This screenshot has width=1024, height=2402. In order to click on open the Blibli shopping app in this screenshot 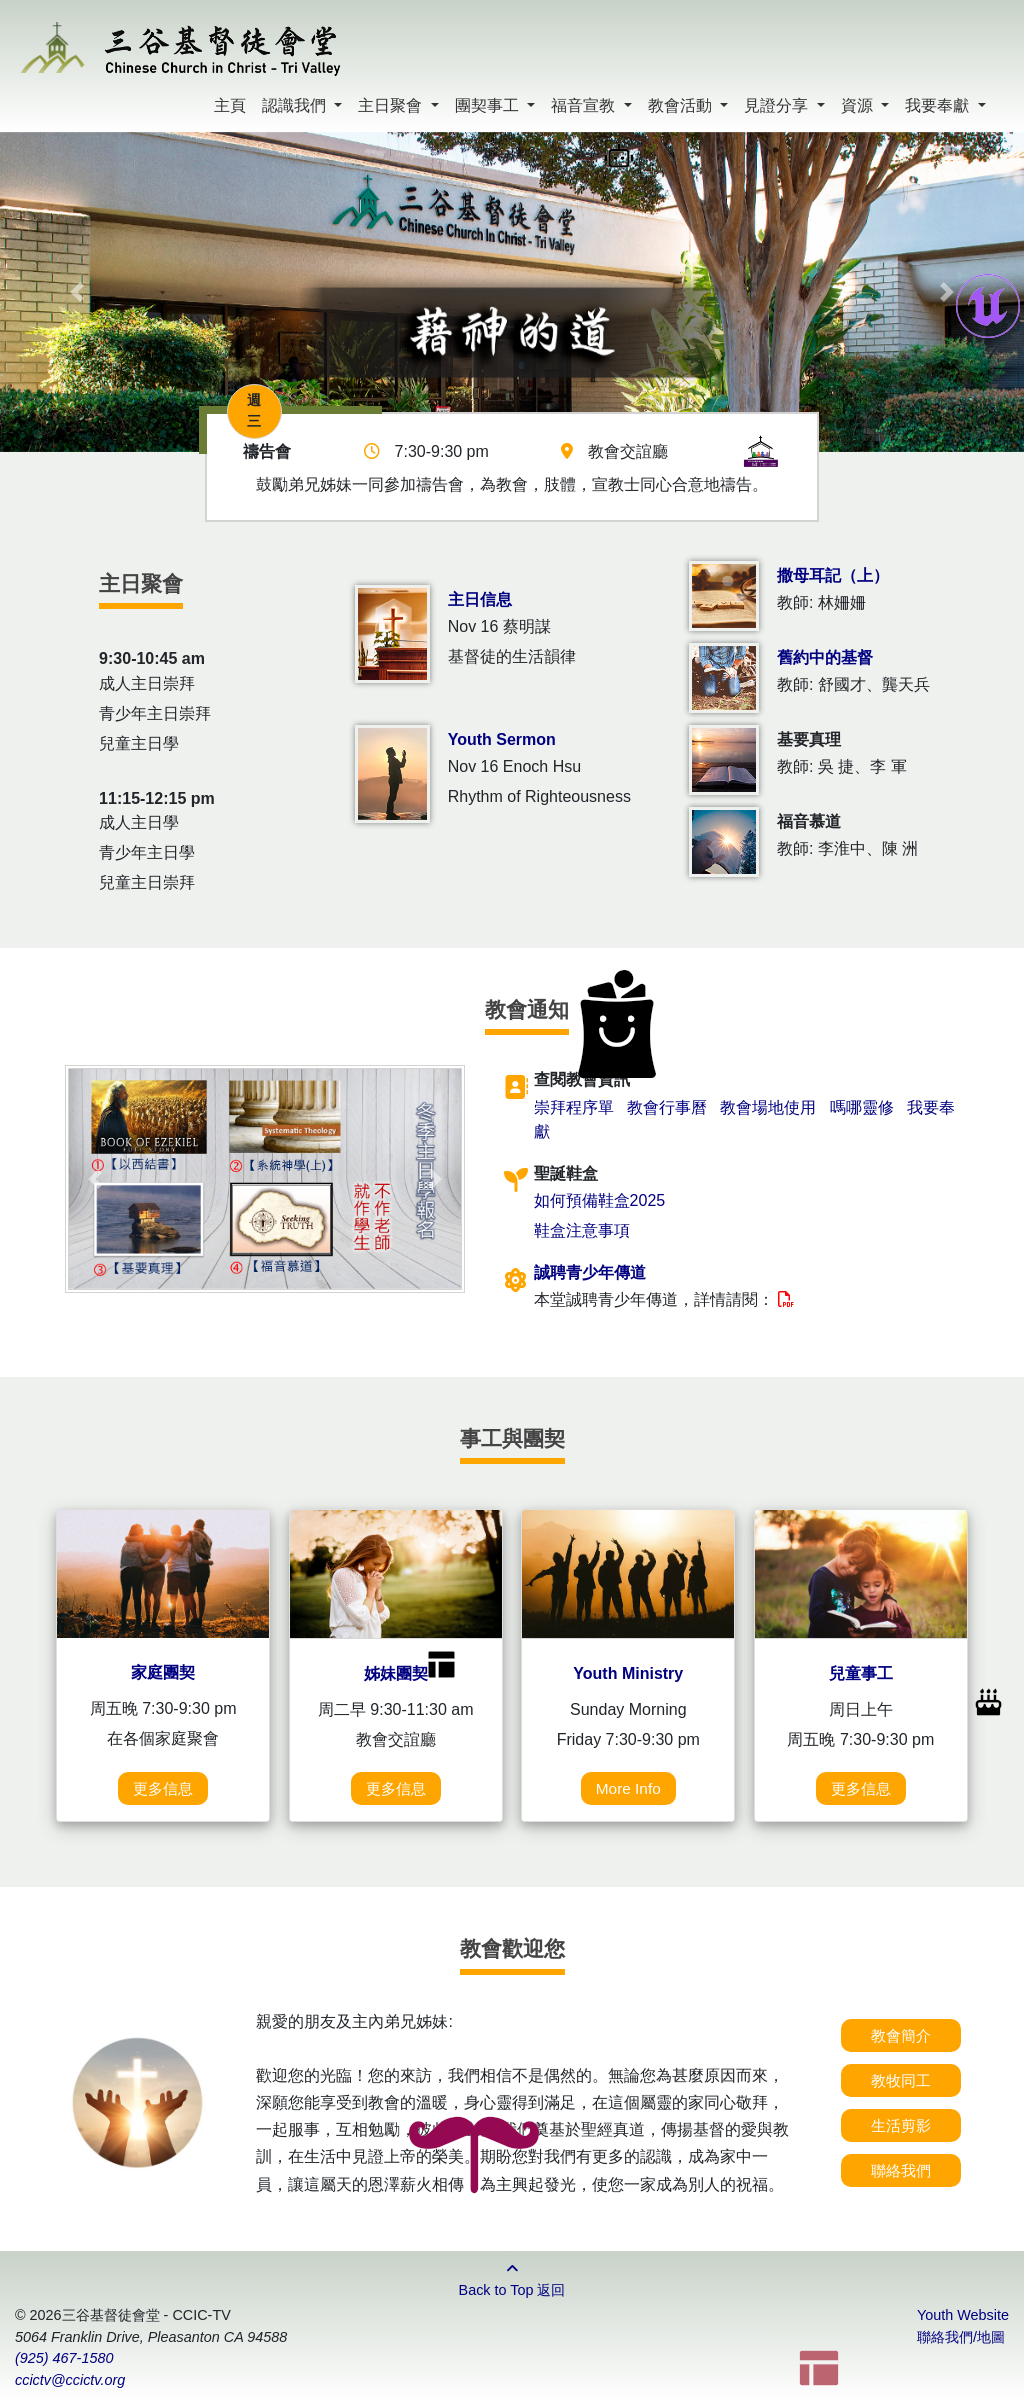, I will do `click(617, 1024)`.